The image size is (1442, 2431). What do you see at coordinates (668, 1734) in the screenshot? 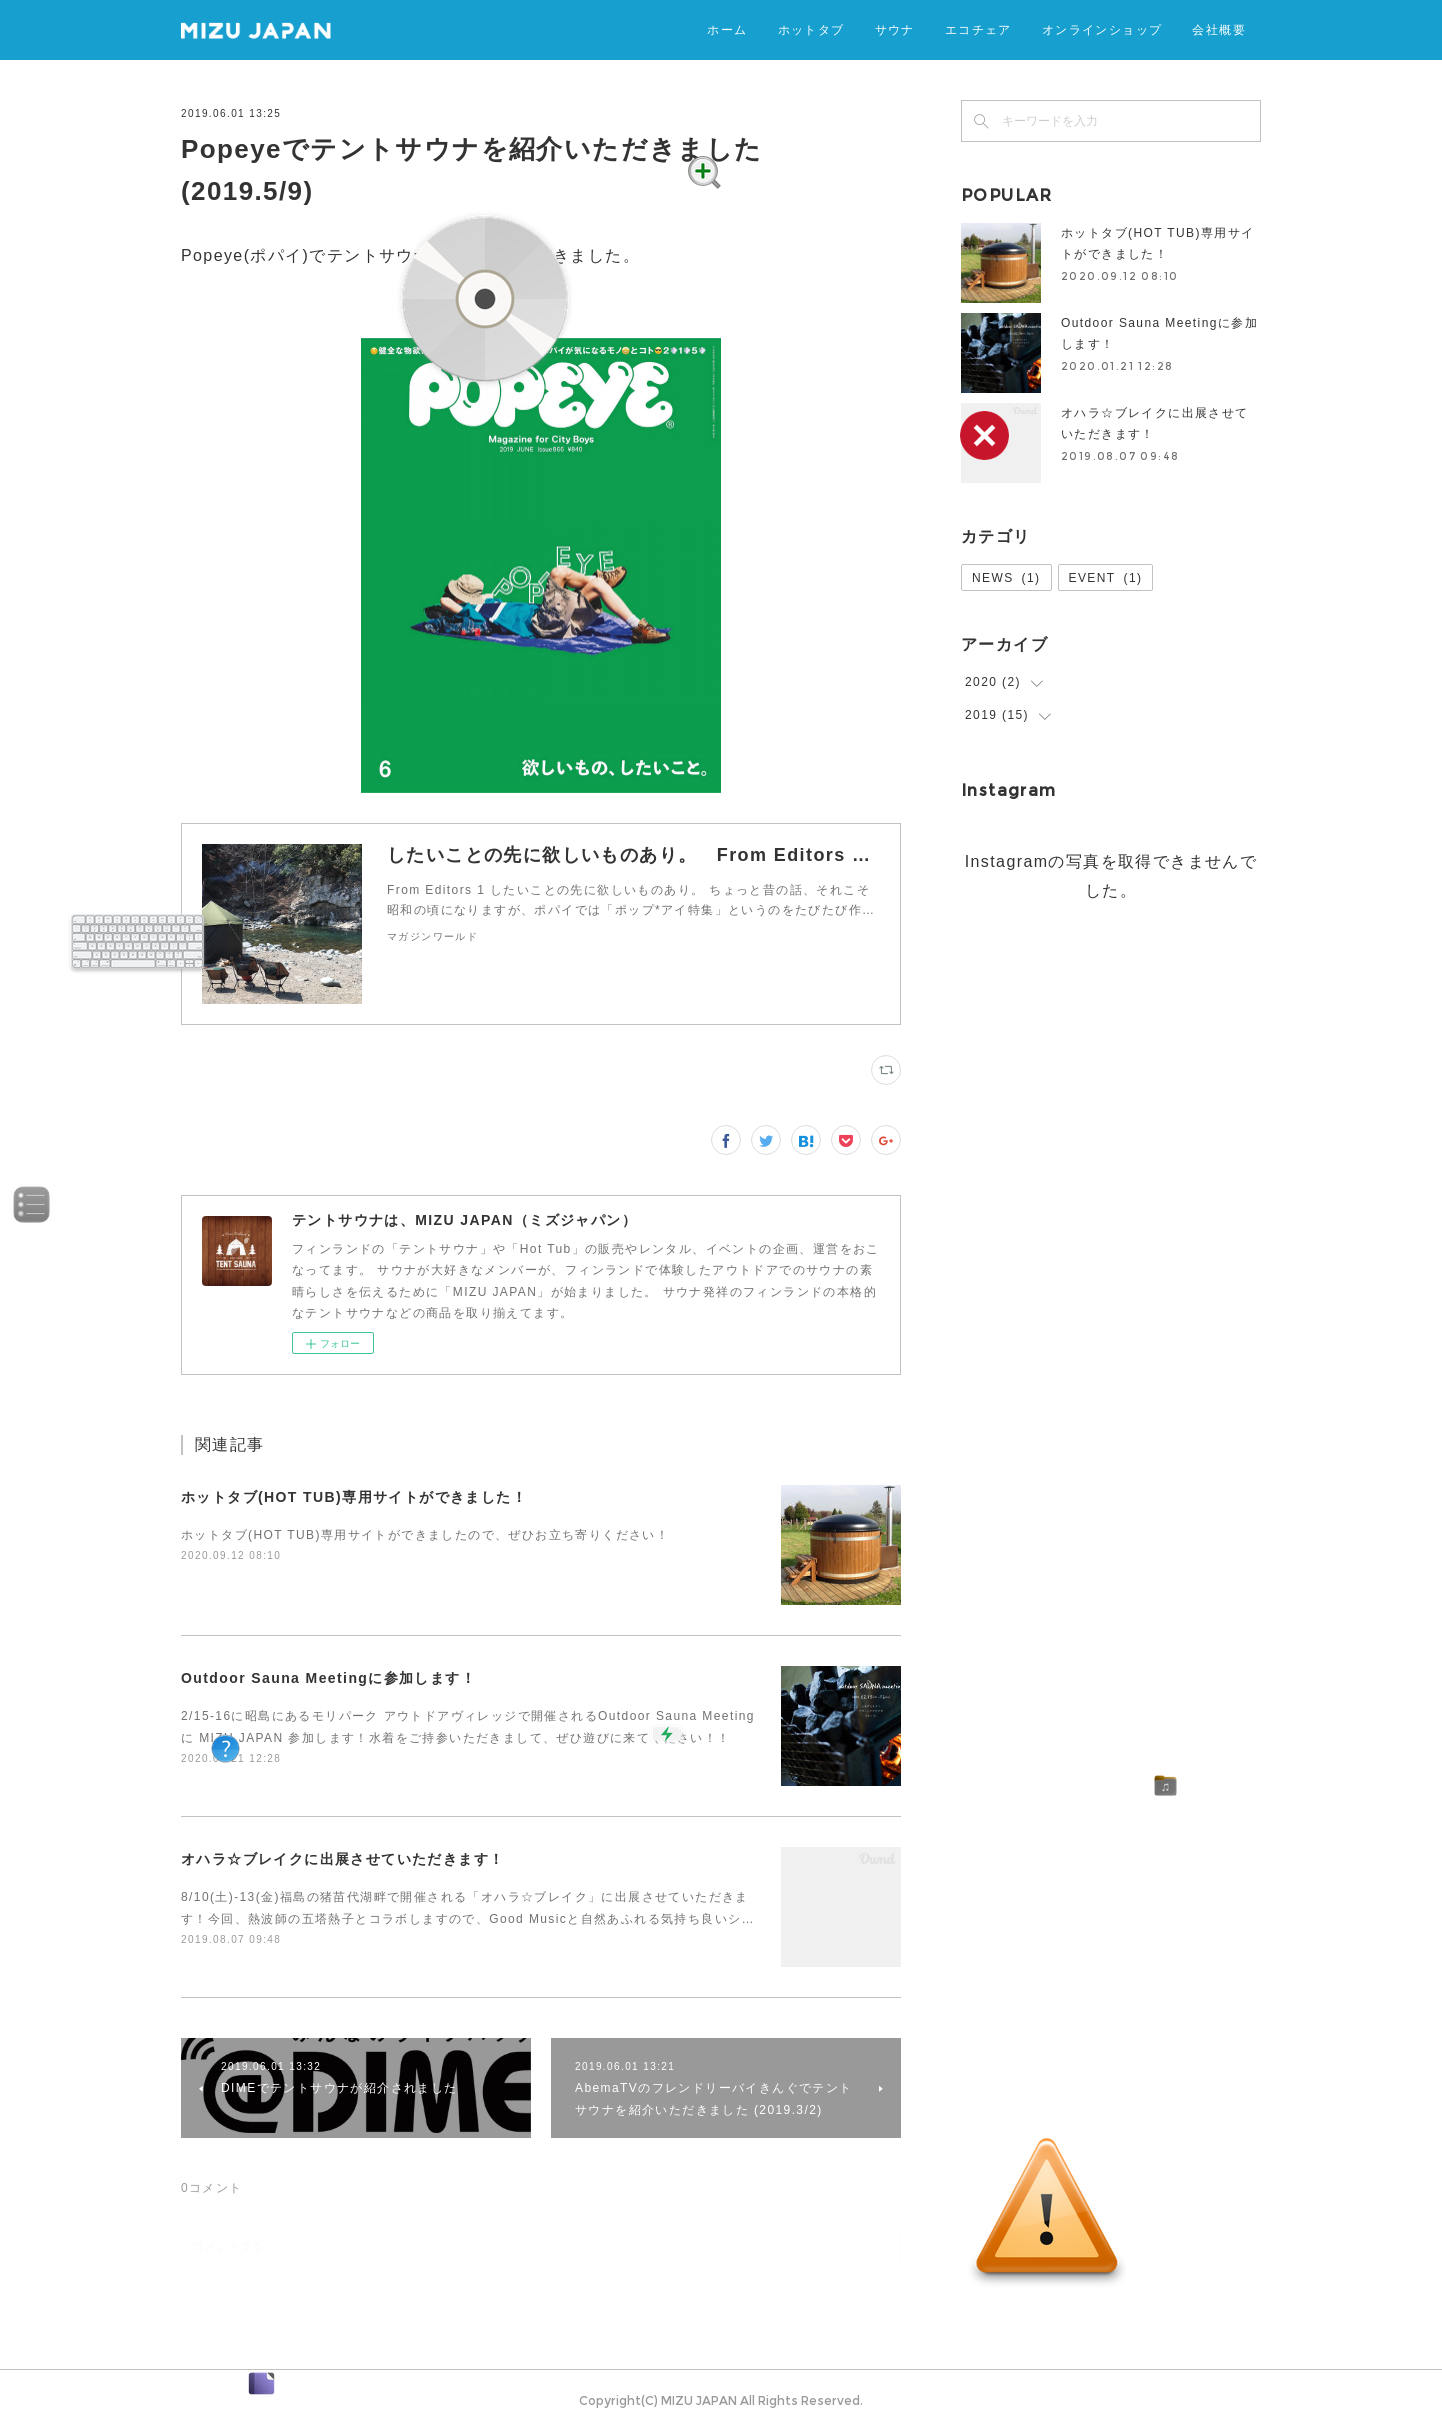
I see `battery fully charged and connected to power` at bounding box center [668, 1734].